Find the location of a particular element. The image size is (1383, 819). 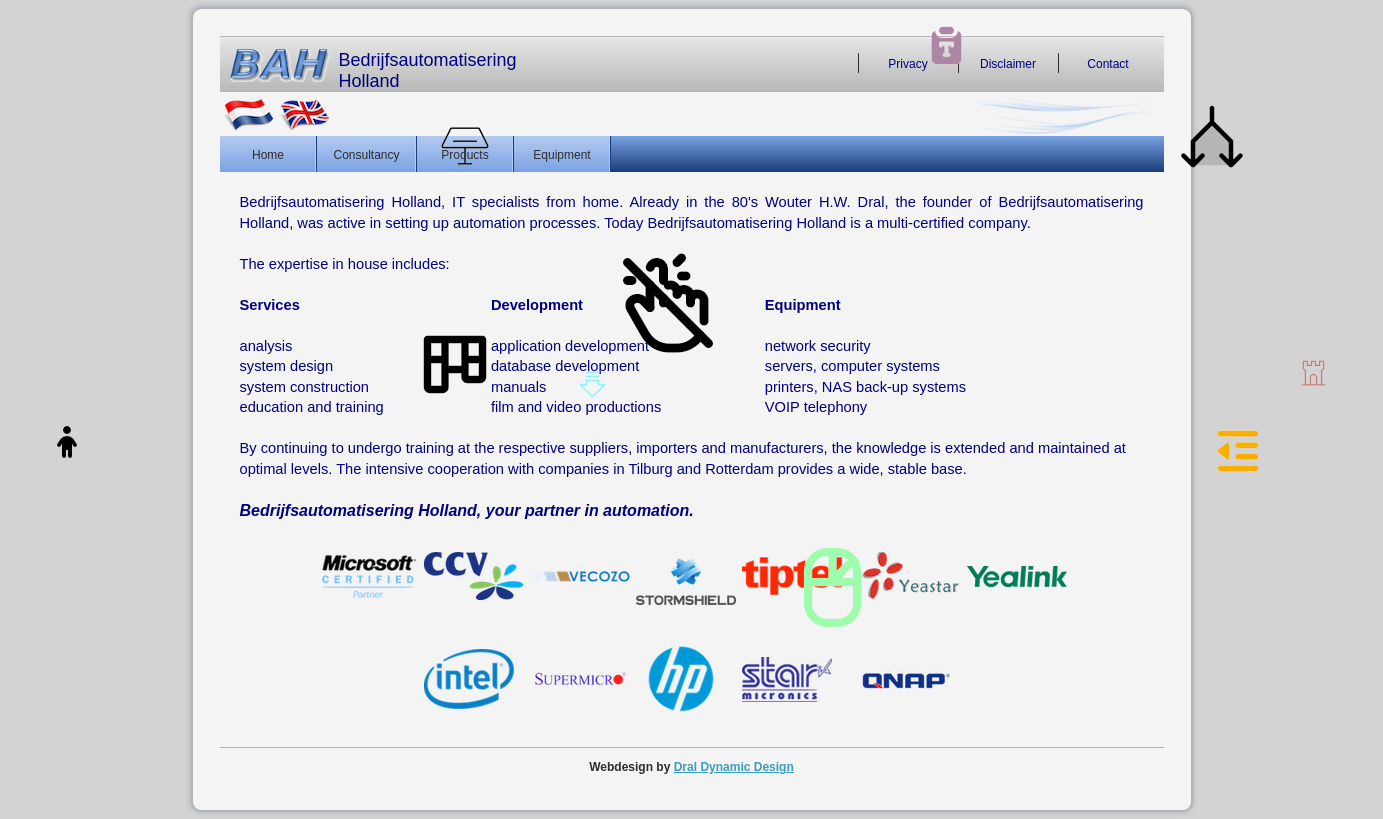

access castle or fortress-themed content is located at coordinates (1313, 372).